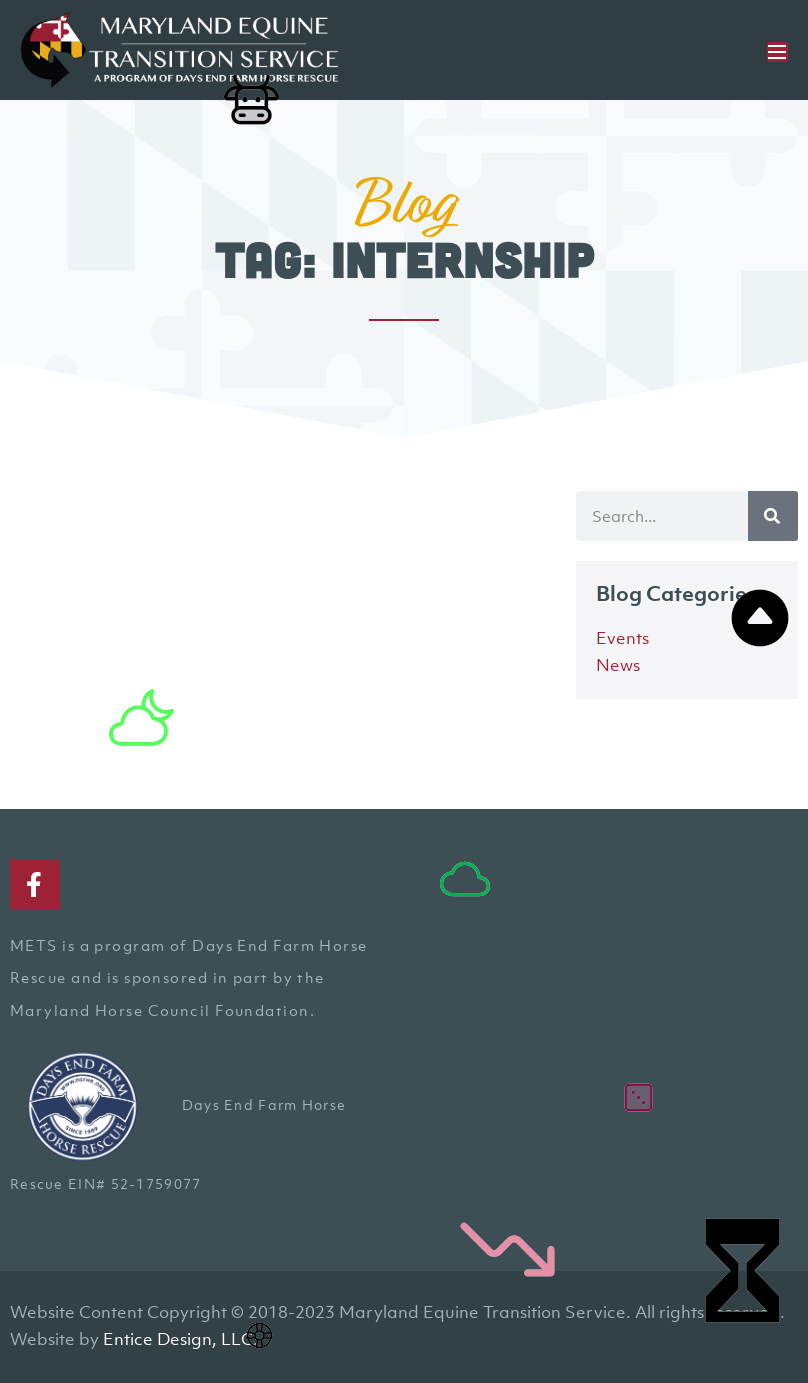  I want to click on indicates a process is in progress or loading, so click(742, 1270).